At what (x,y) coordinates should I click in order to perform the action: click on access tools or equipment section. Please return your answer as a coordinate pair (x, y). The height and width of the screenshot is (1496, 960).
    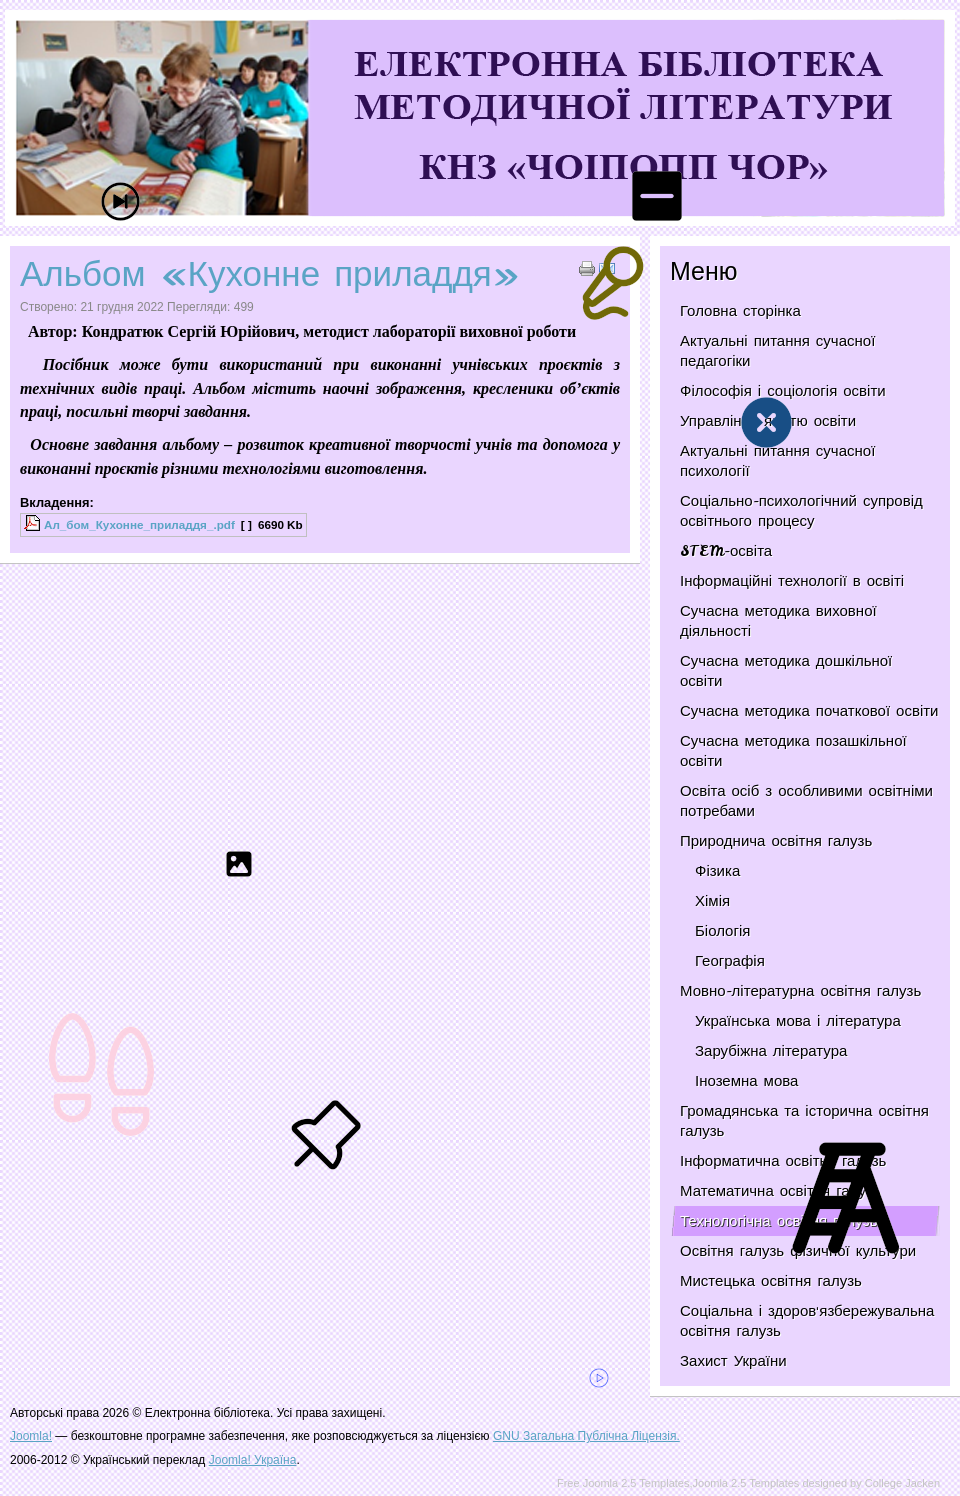
    Looking at the image, I should click on (848, 1198).